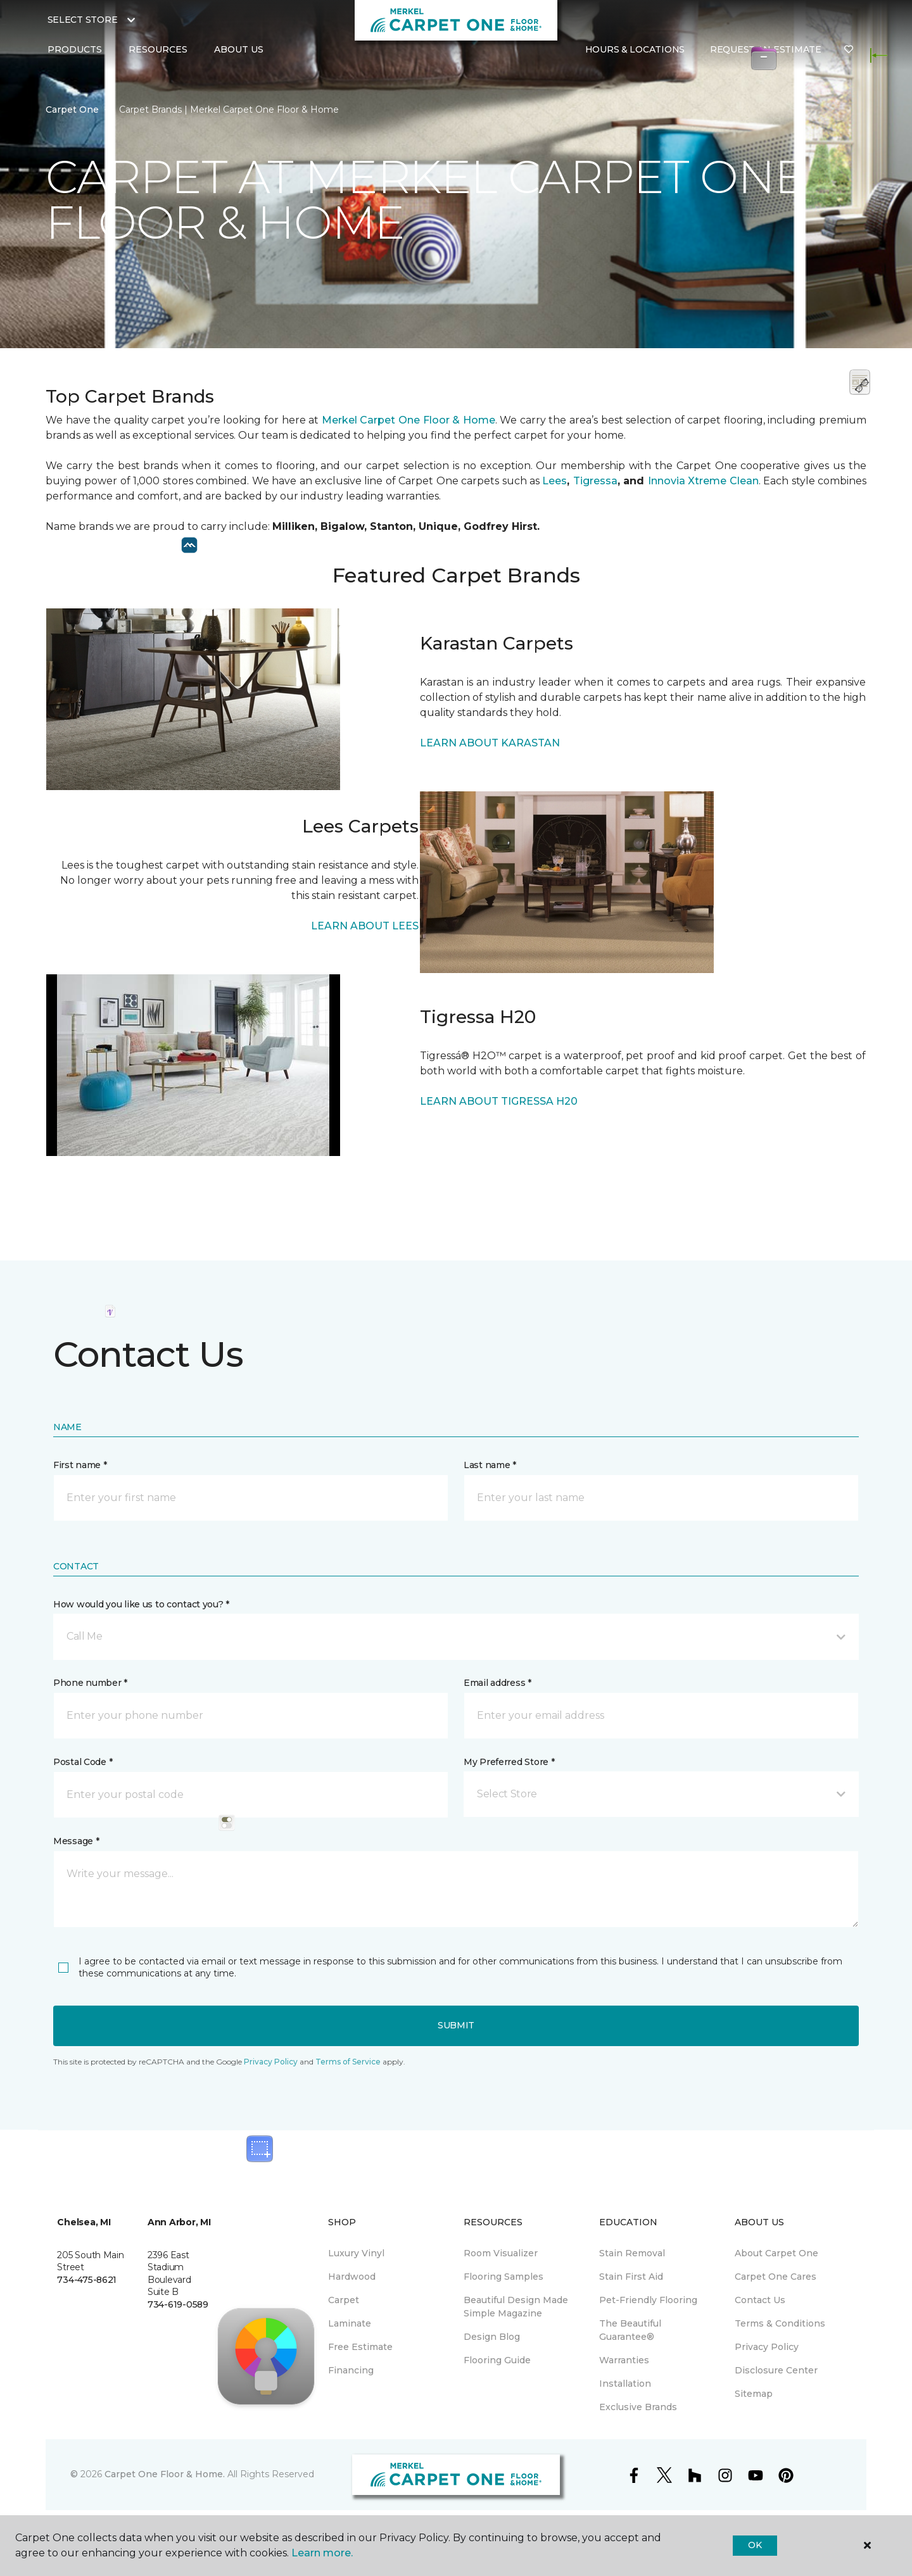 This screenshot has width=912, height=2576. What do you see at coordinates (189, 545) in the screenshot?
I see `open alpine linux application` at bounding box center [189, 545].